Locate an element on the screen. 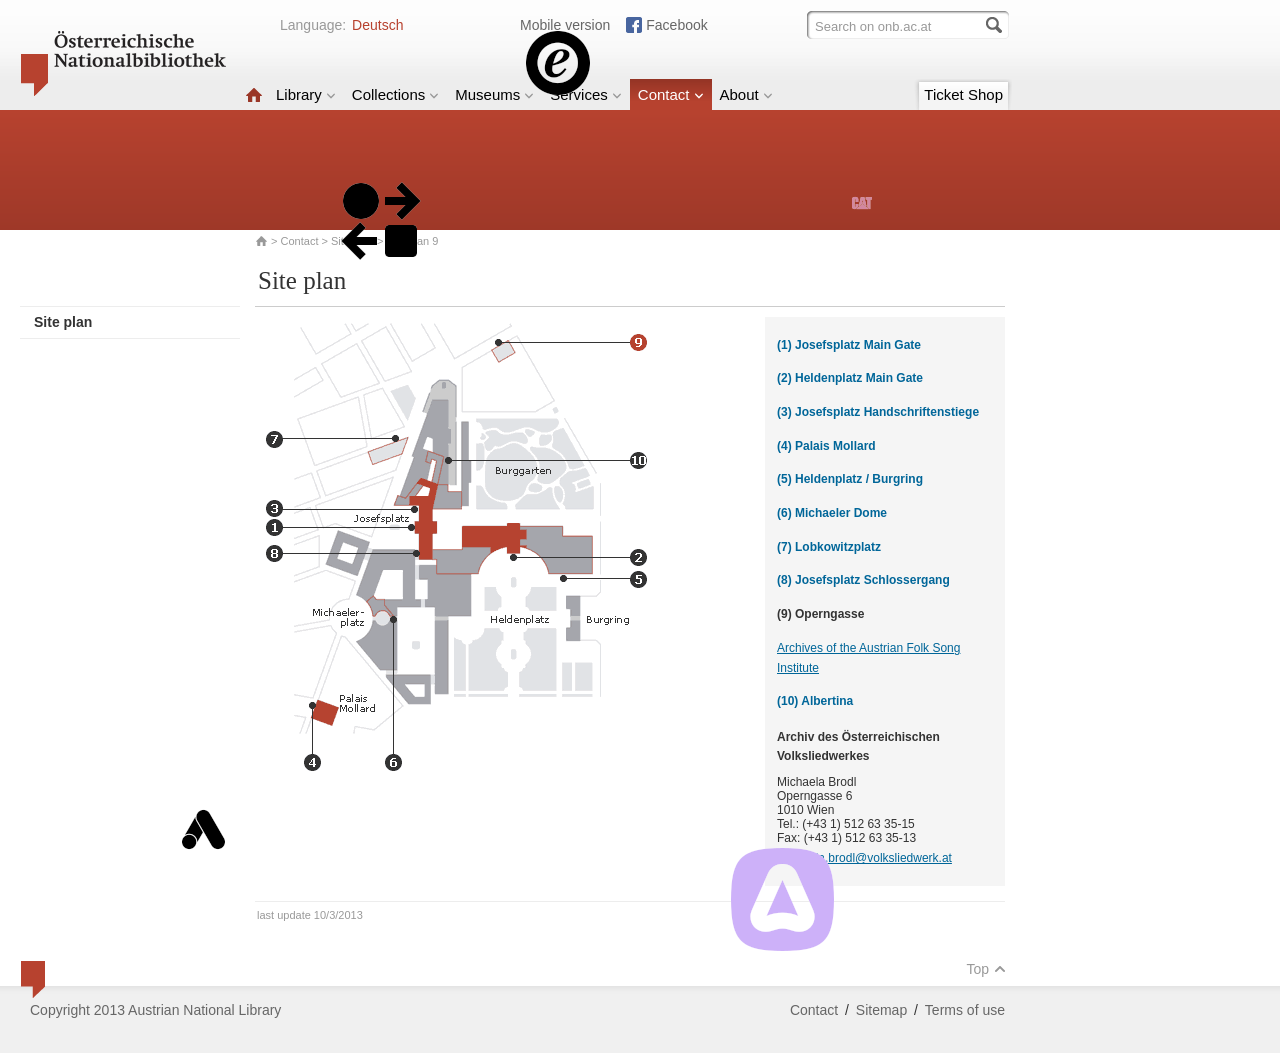  trusted shops certification badge indicating verified seller status is located at coordinates (558, 63).